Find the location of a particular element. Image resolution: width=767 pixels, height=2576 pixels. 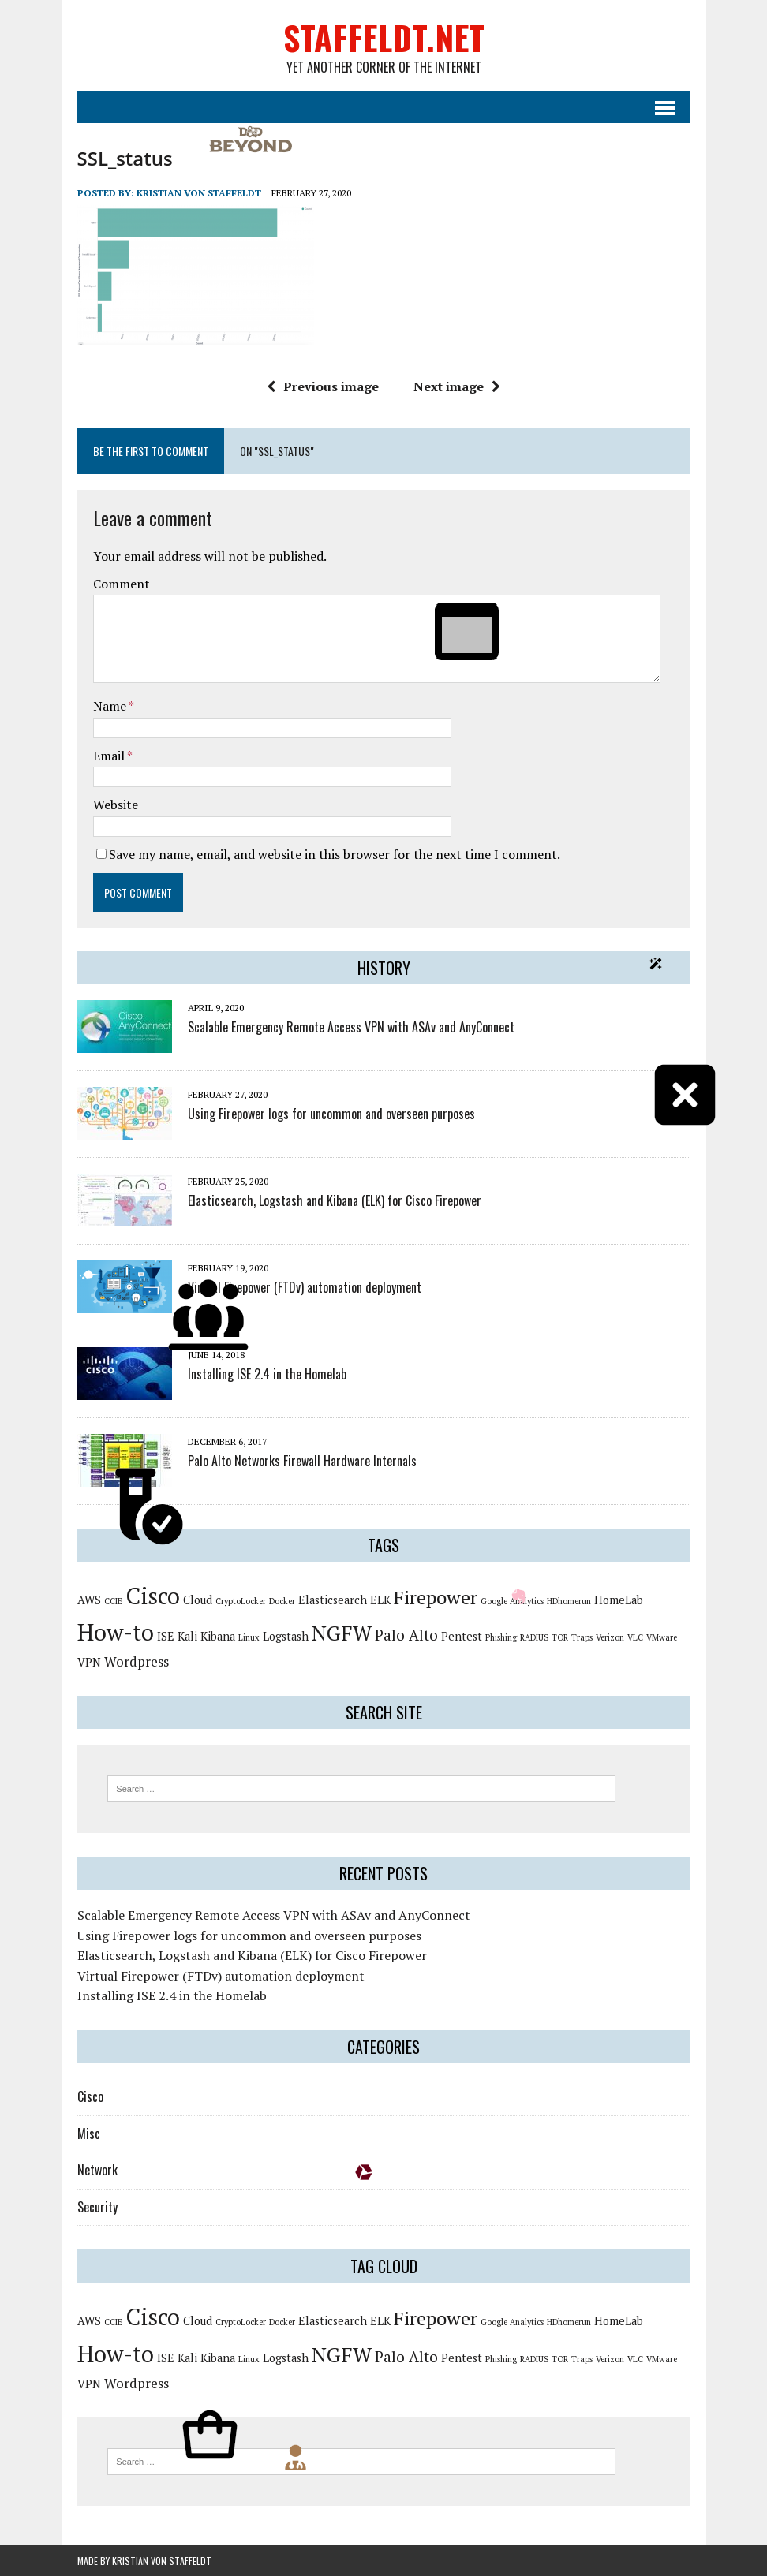

test sample verified or approved is located at coordinates (147, 1504).